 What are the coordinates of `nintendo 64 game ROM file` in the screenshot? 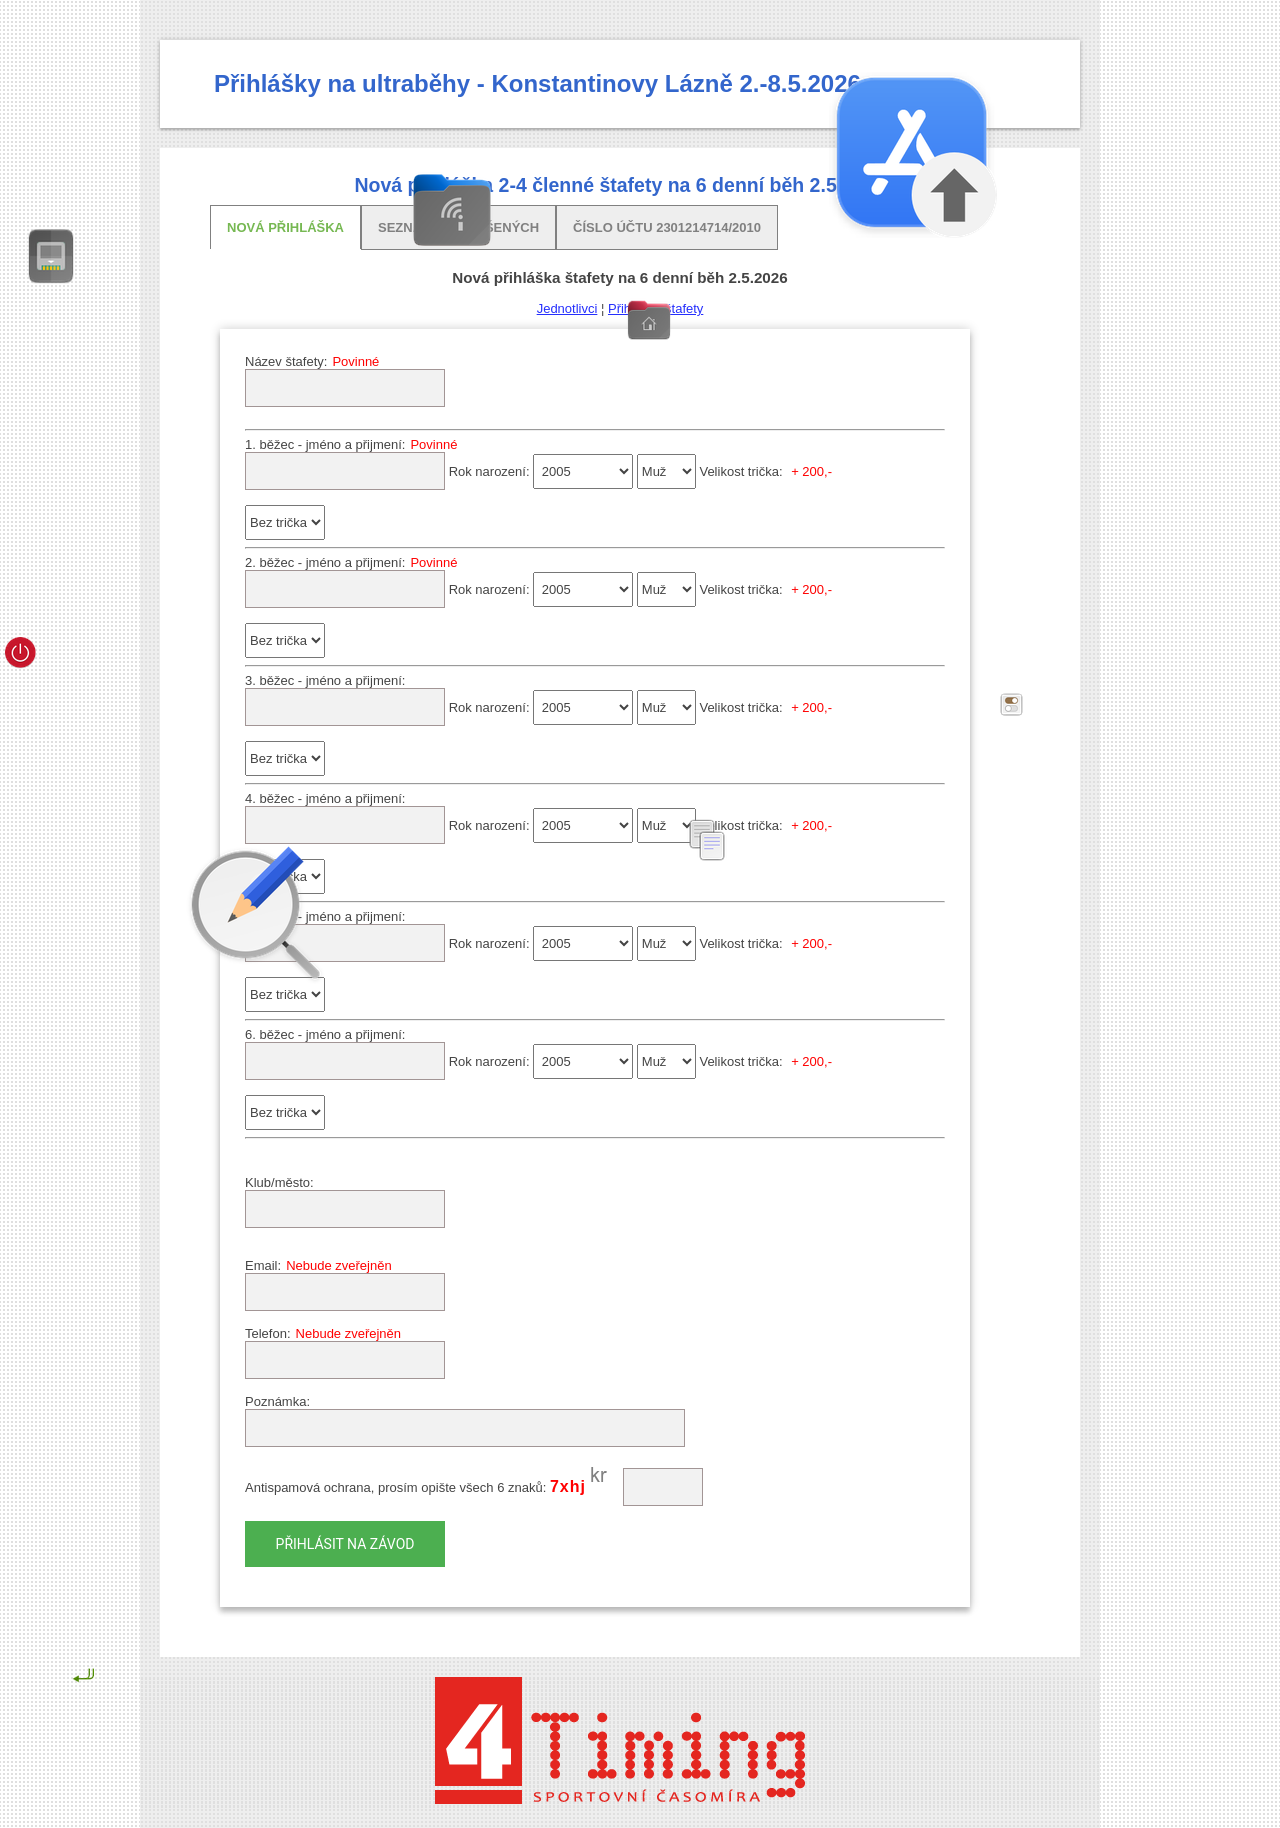 It's located at (51, 256).